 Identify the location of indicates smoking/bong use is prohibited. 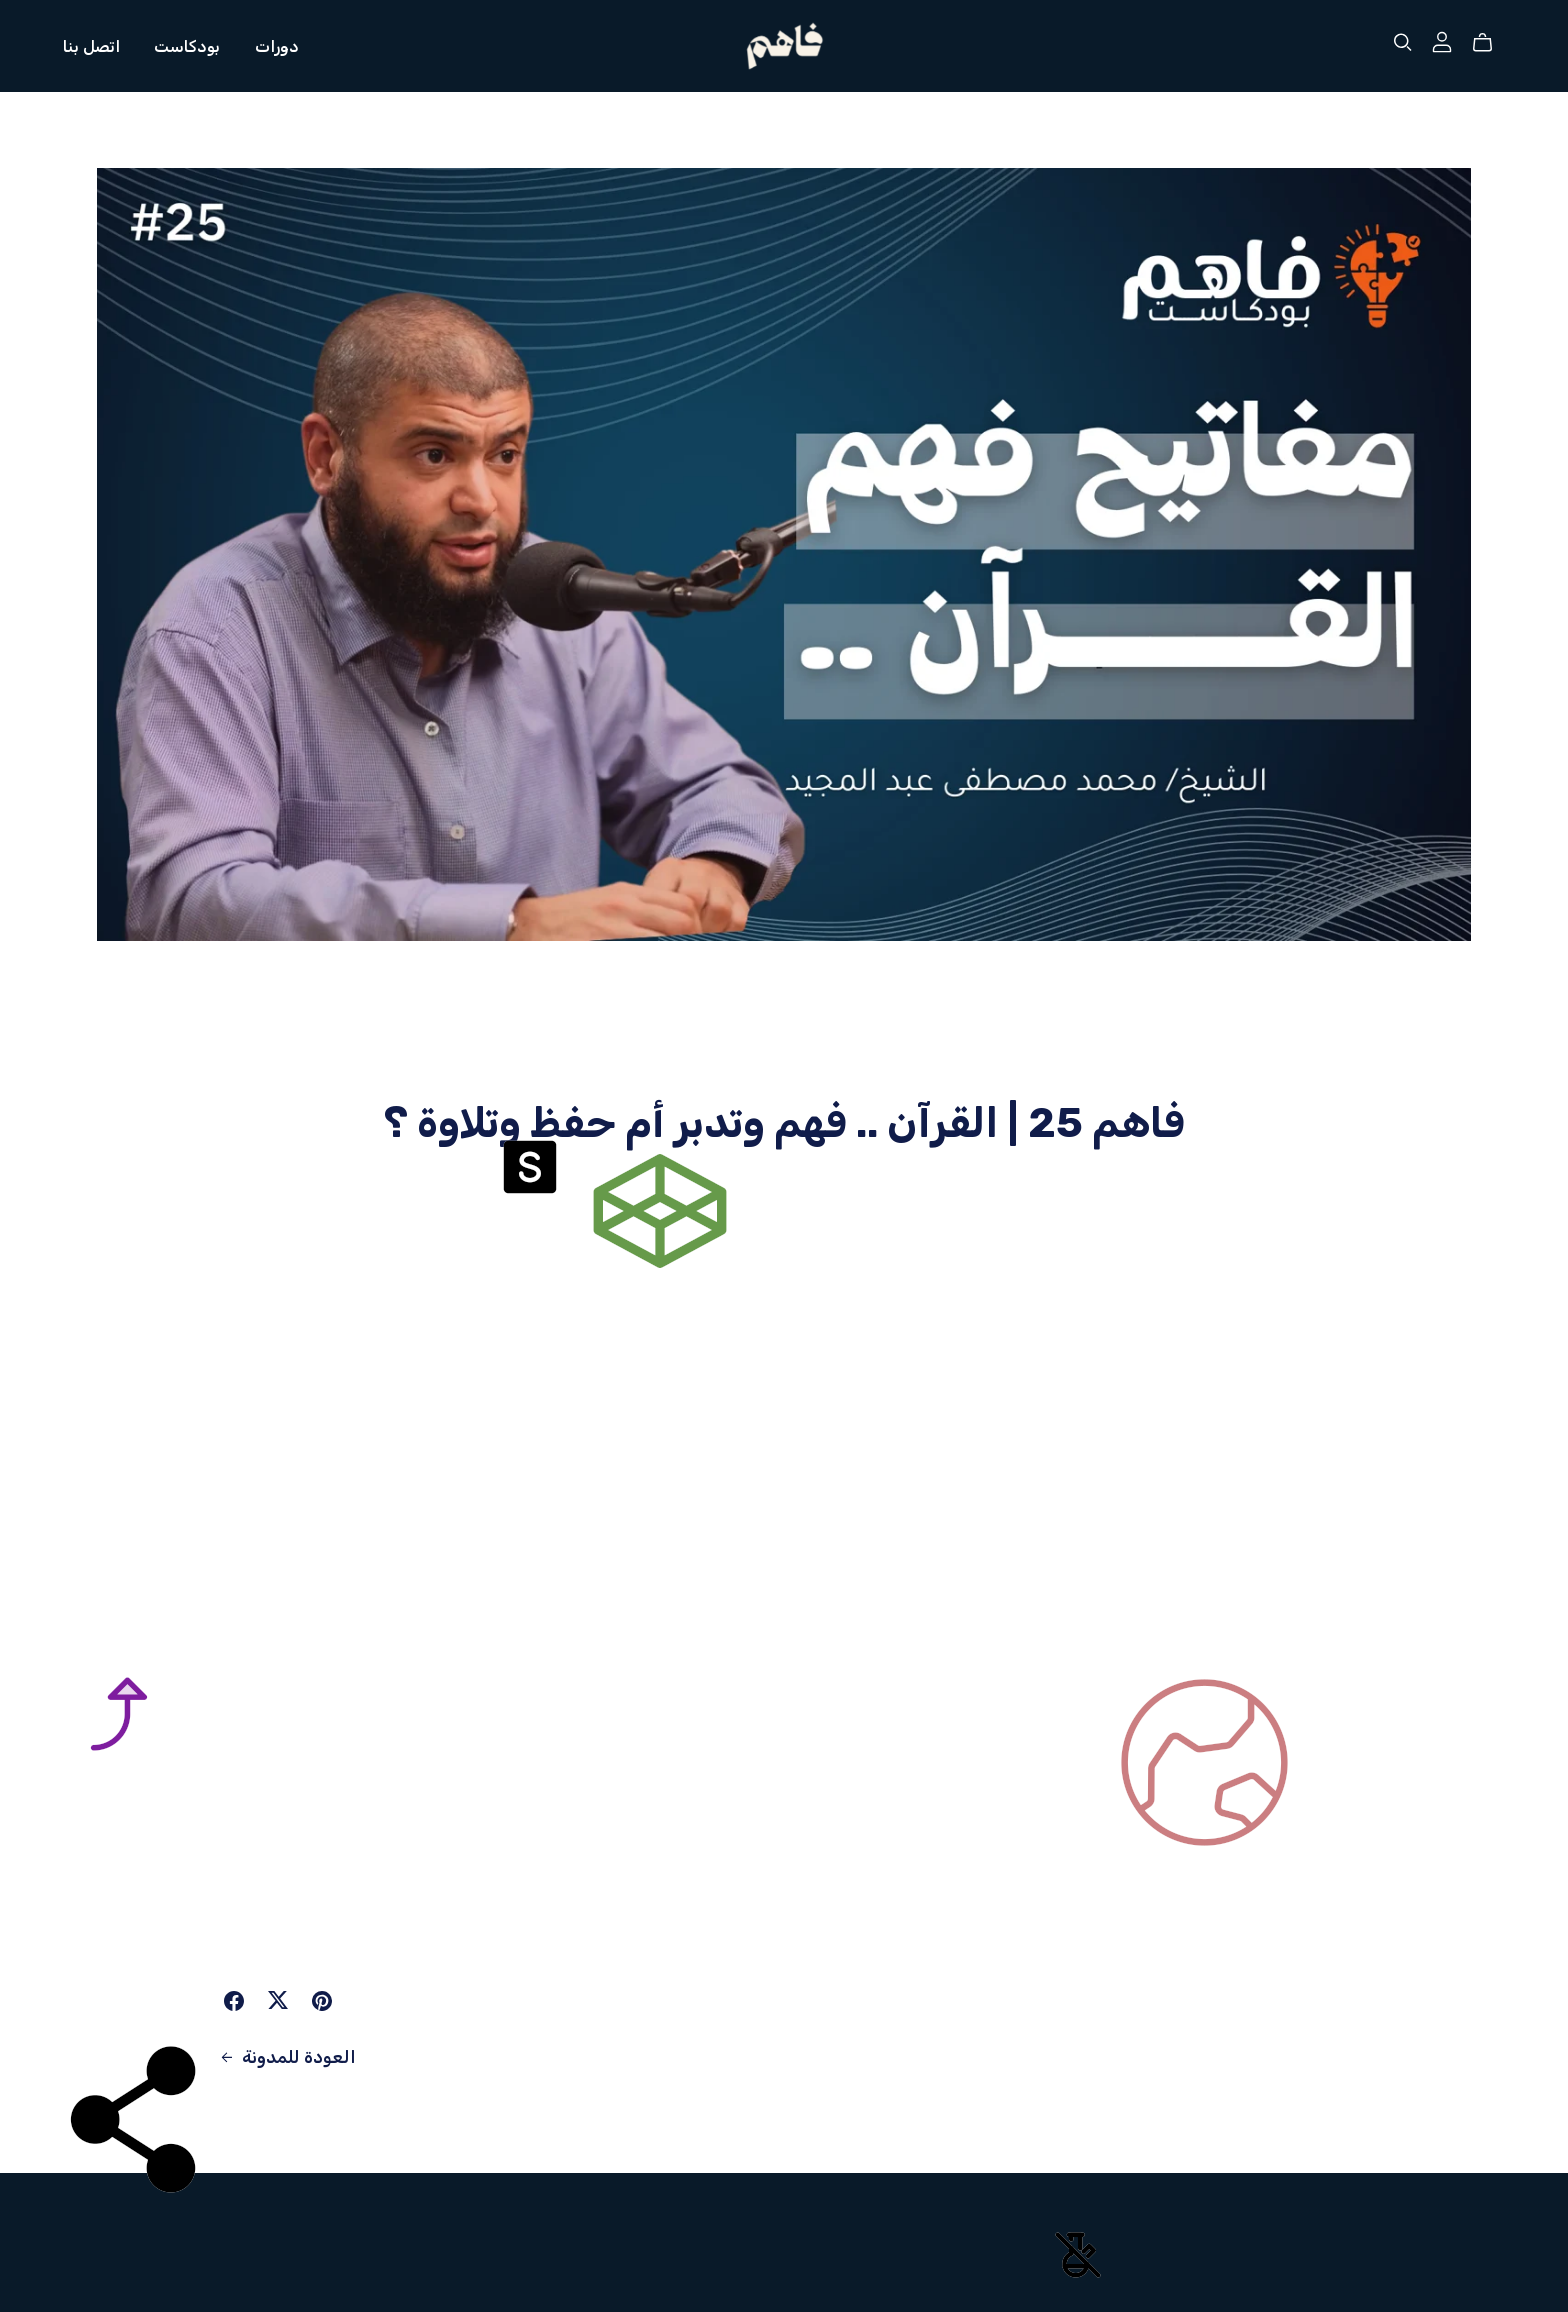
(1078, 2255).